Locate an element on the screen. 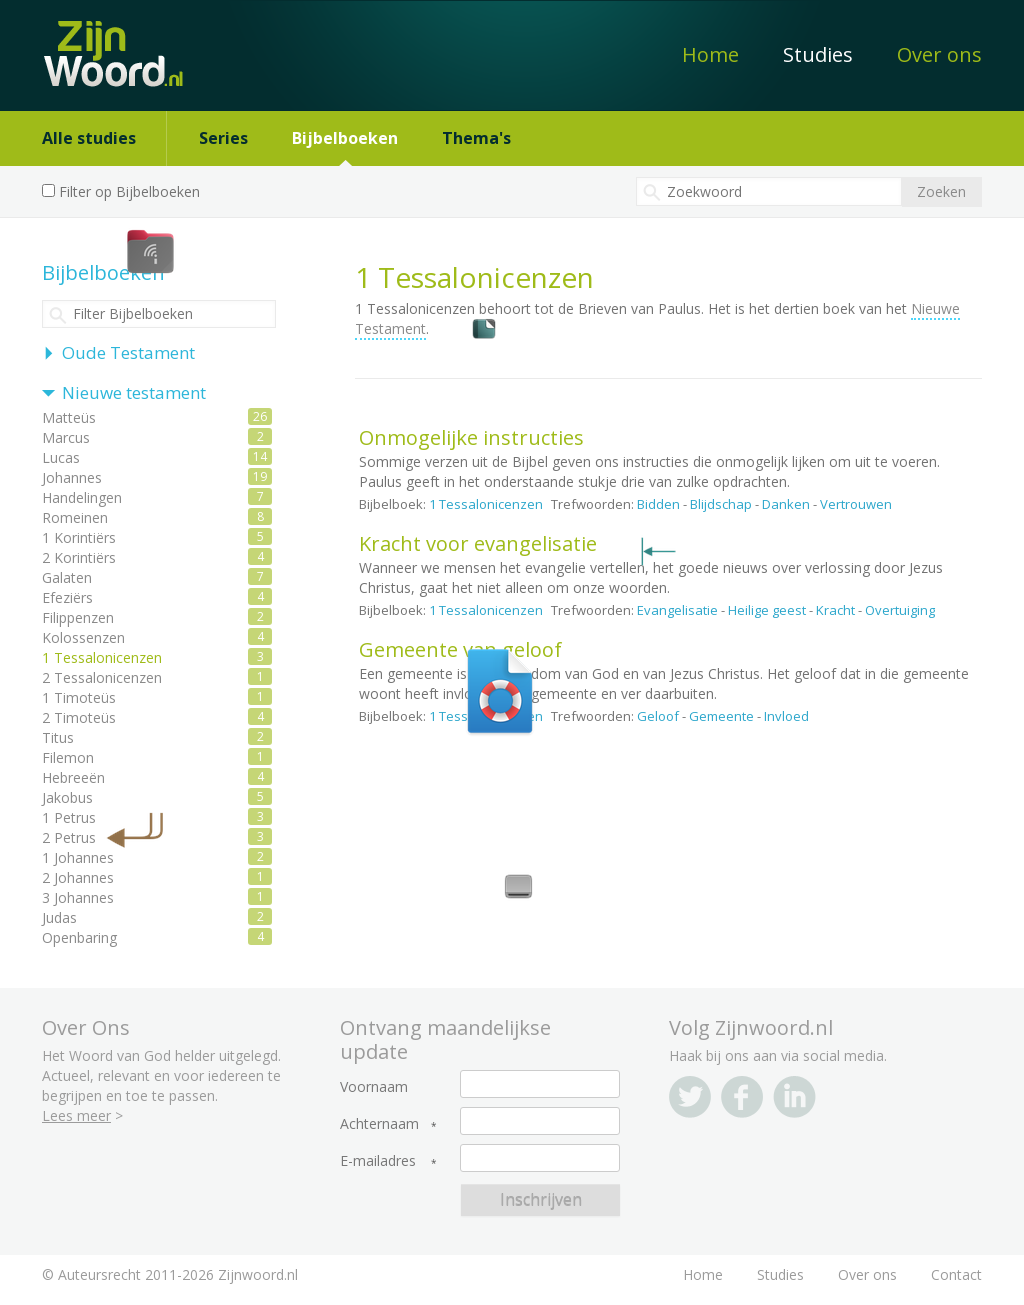  reply to all recipients of an email is located at coordinates (134, 830).